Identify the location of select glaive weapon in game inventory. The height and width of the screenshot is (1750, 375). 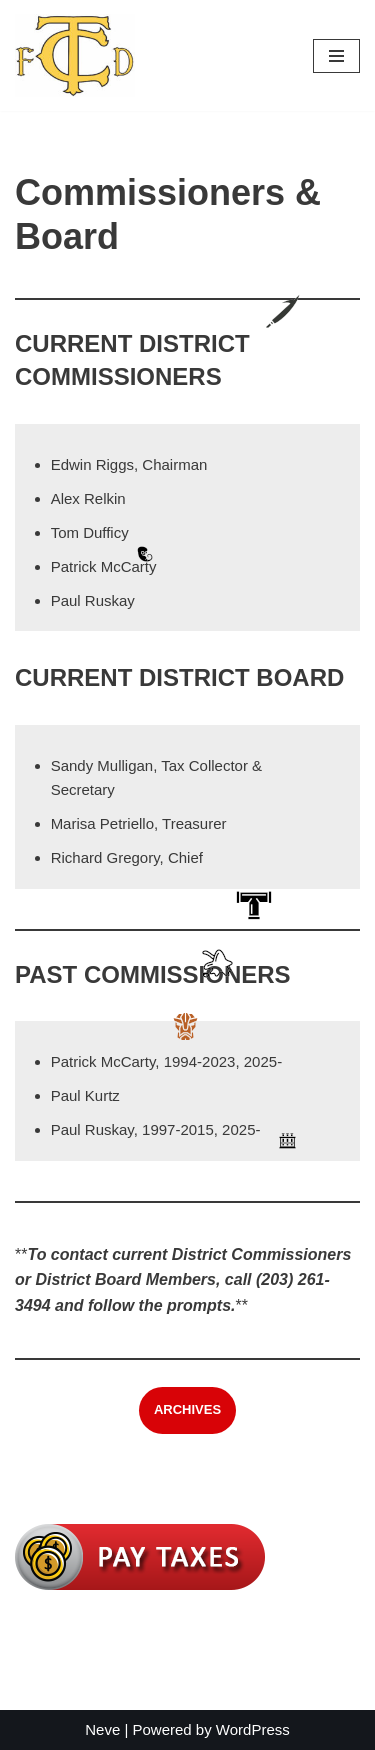
(283, 311).